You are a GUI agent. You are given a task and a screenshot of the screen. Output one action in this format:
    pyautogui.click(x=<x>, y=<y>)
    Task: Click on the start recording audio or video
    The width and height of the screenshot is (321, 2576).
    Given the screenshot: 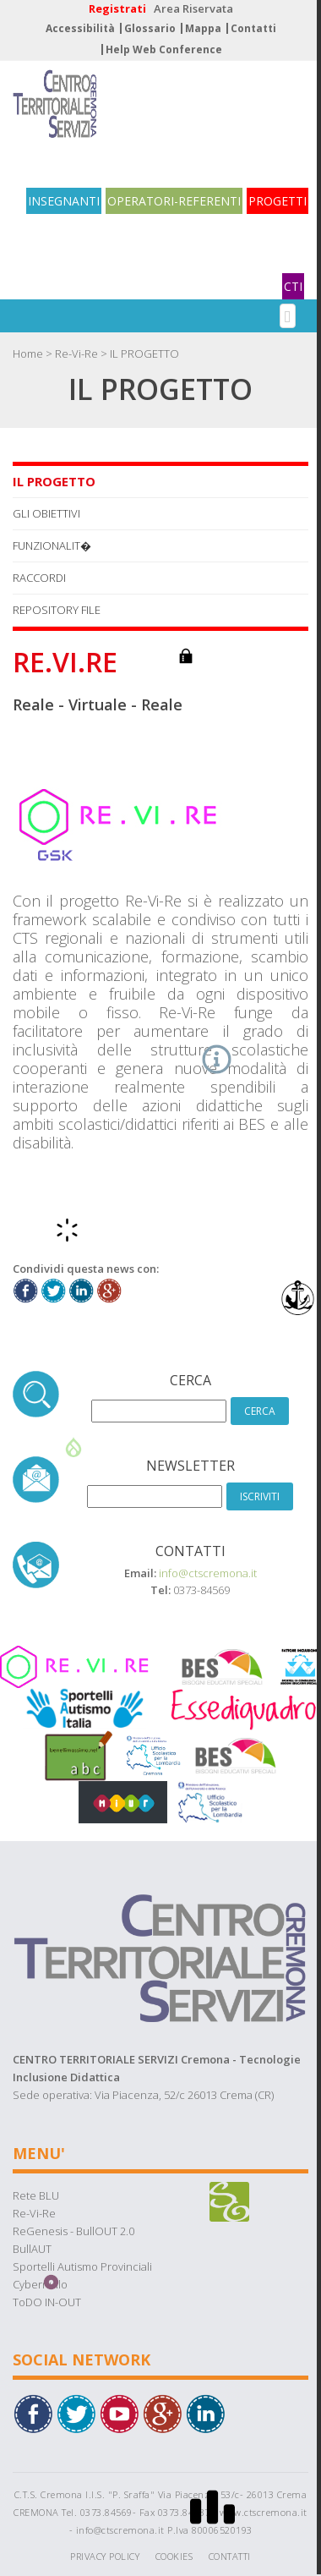 What is the action you would take?
    pyautogui.click(x=51, y=2282)
    